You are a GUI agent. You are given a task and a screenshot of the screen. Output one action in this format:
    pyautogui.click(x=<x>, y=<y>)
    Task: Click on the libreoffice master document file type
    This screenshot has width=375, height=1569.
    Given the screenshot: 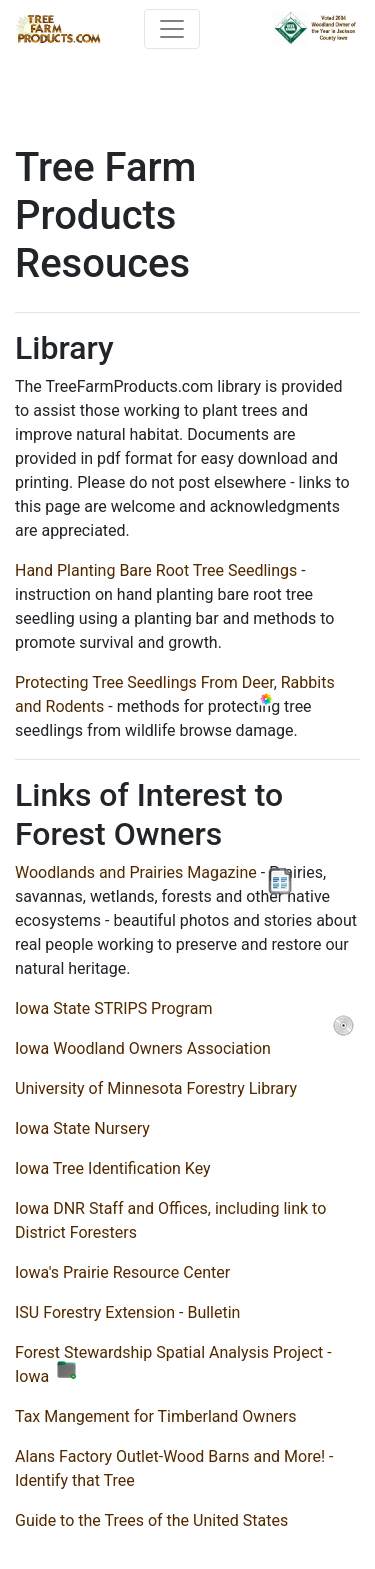 What is the action you would take?
    pyautogui.click(x=280, y=881)
    